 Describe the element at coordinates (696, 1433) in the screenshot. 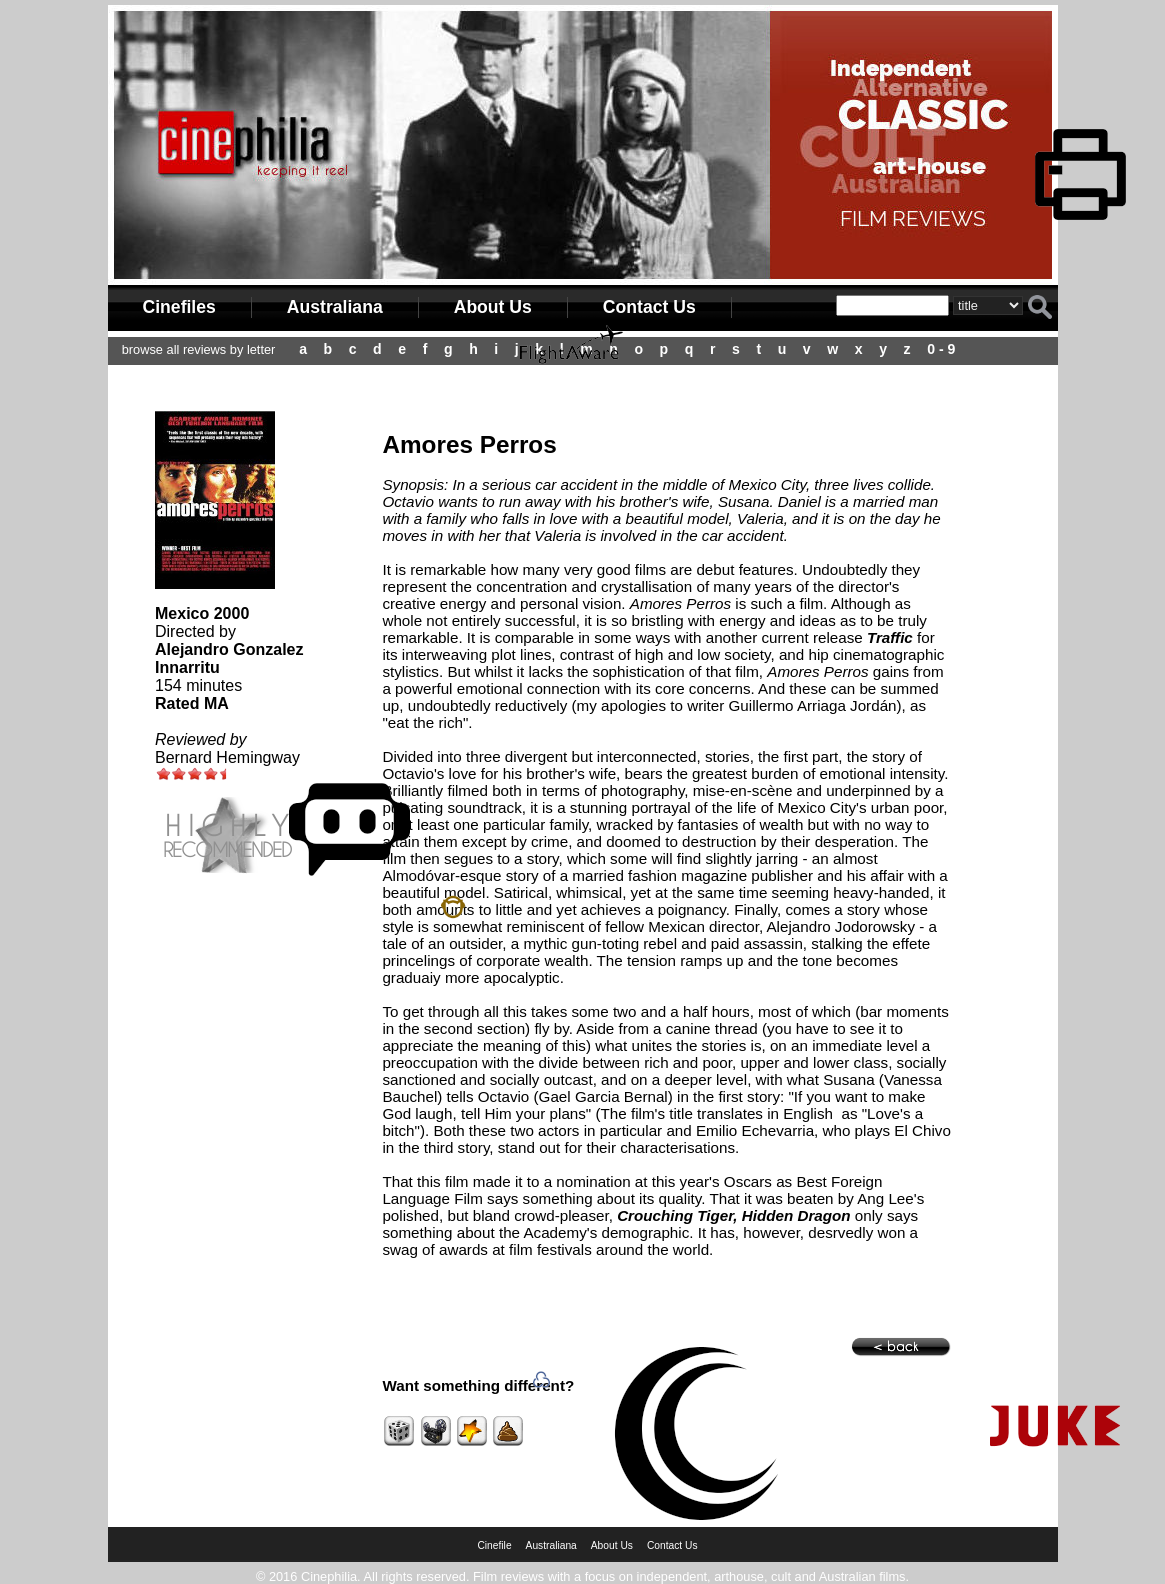

I see `contributor covenant logo indicating a code of conduct for open source projects` at that location.